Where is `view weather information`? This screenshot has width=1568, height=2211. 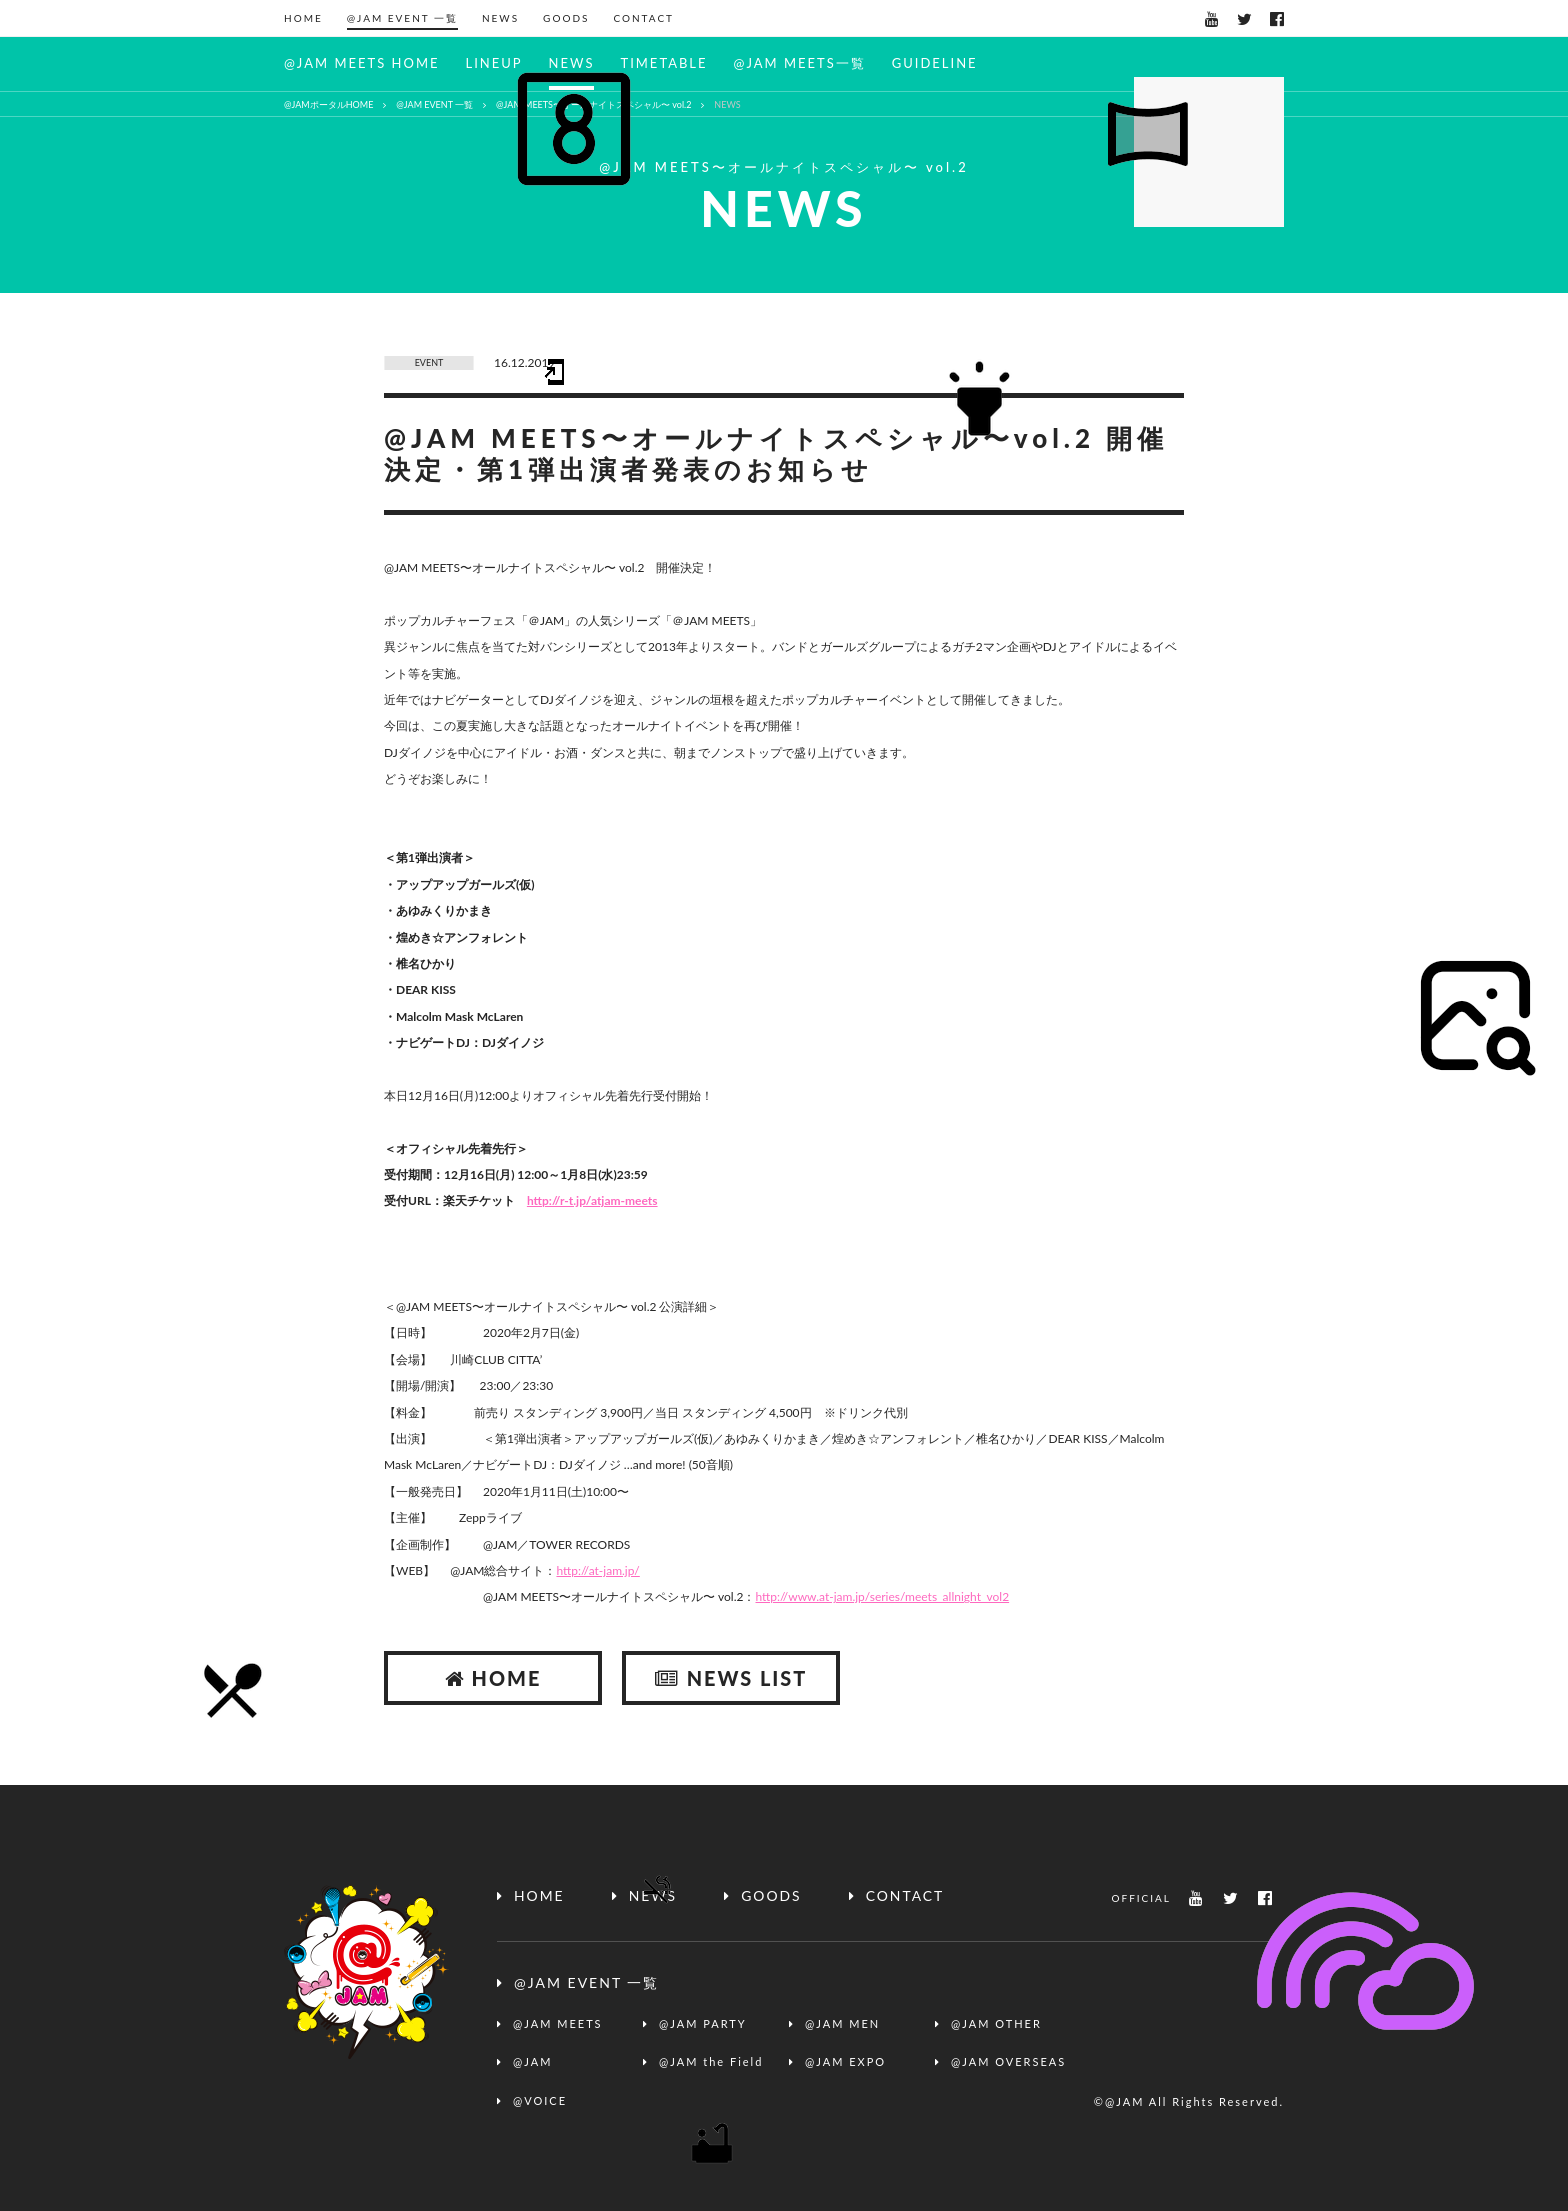
view weather information is located at coordinates (1365, 1957).